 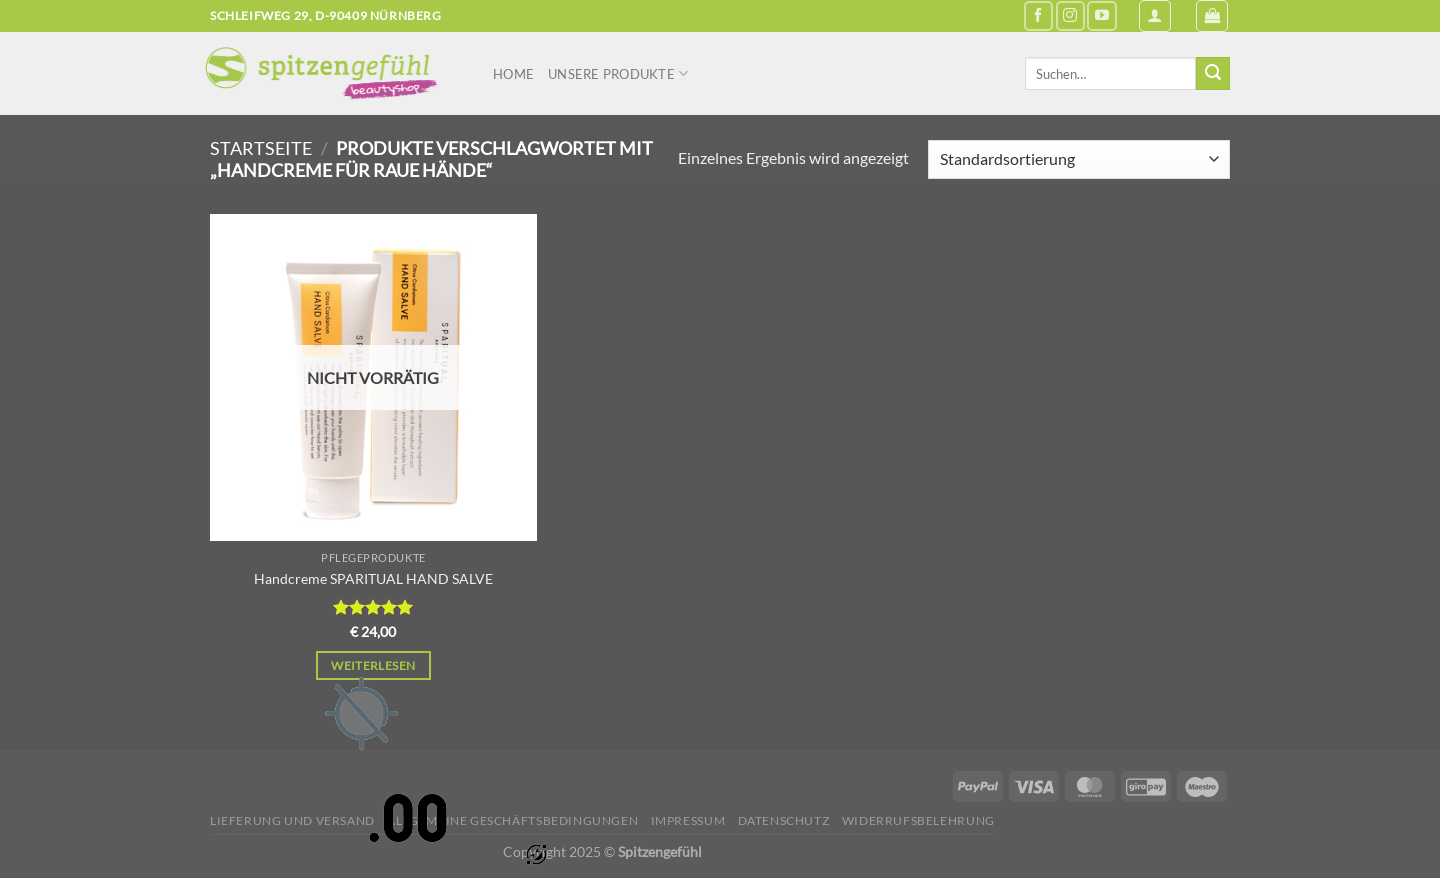 What do you see at coordinates (536, 854) in the screenshot?
I see `react with laughing tears emoji` at bounding box center [536, 854].